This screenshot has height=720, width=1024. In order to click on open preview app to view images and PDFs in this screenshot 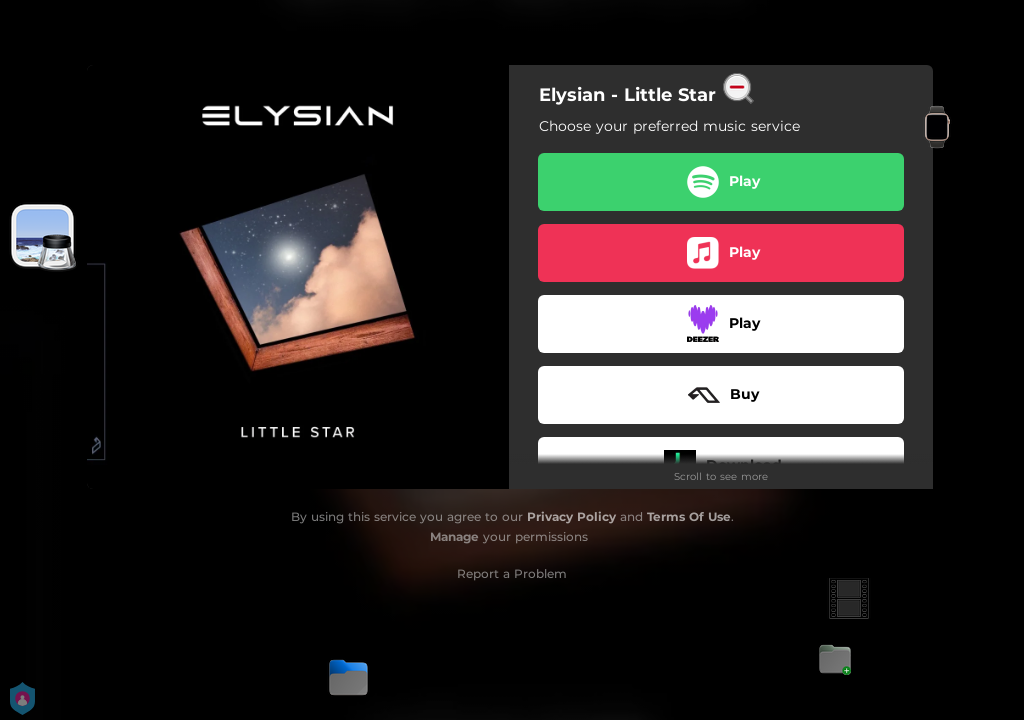, I will do `click(42, 235)`.